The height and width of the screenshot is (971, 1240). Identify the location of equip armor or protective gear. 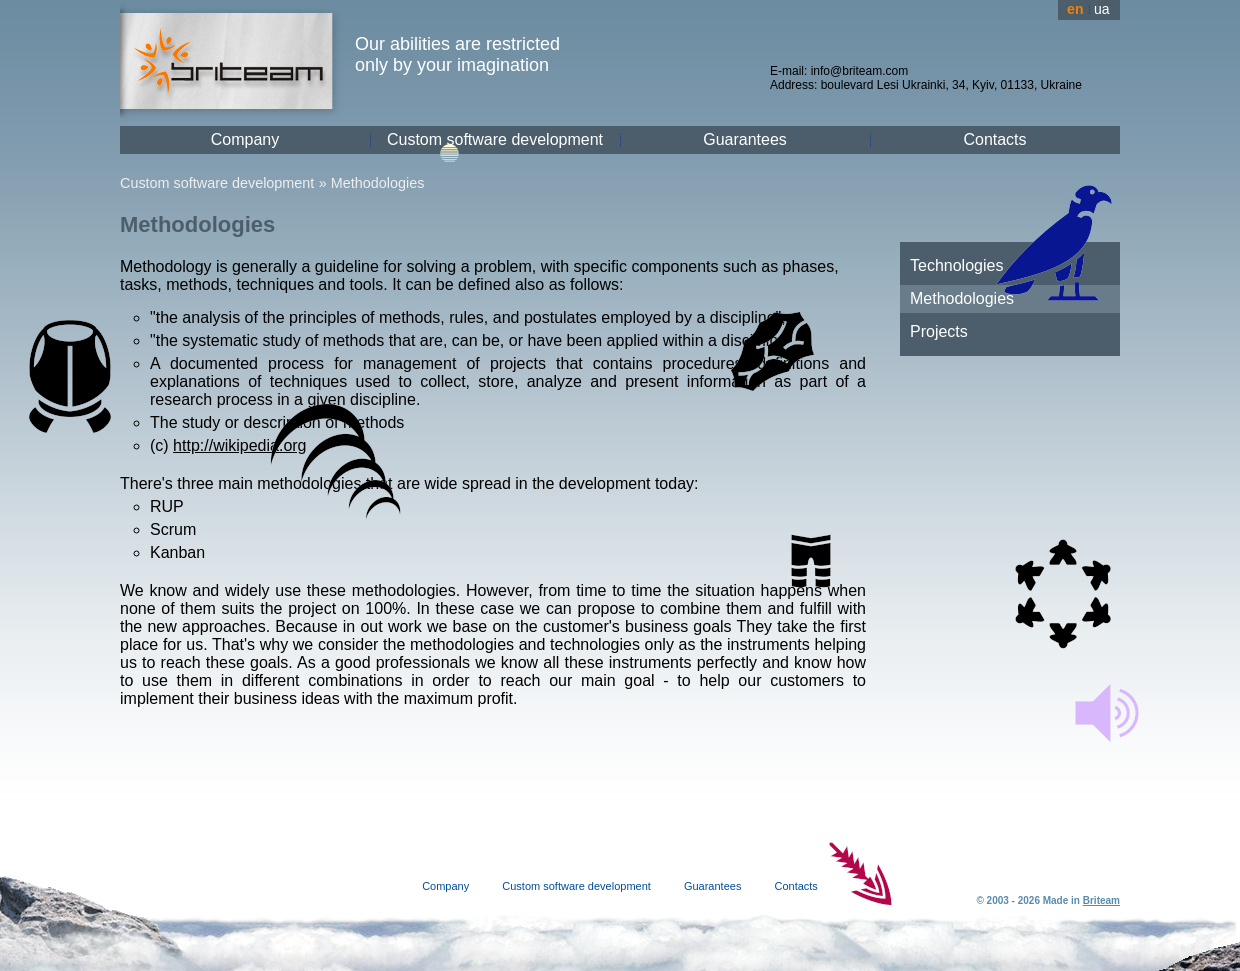
(69, 376).